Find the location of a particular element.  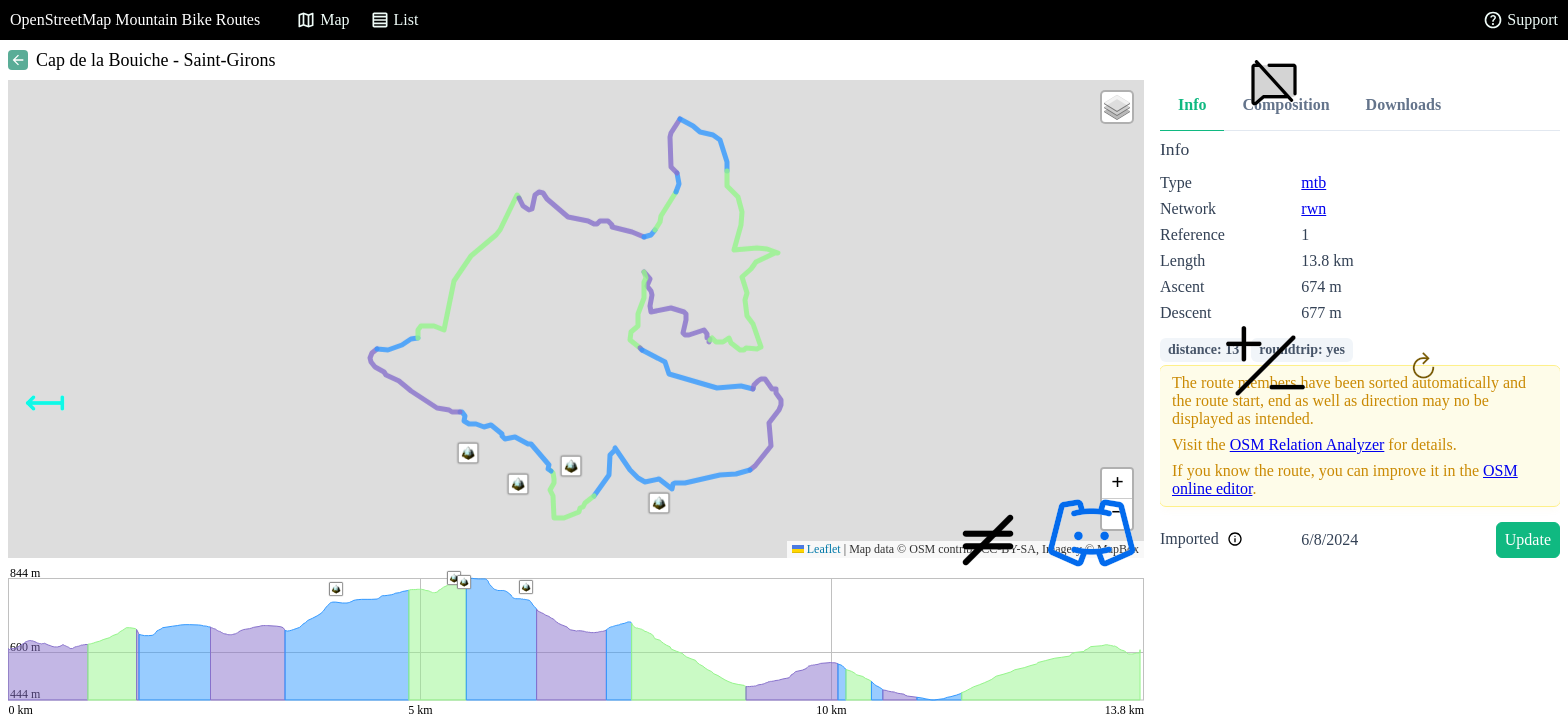

indicates values are not equal is located at coordinates (988, 540).